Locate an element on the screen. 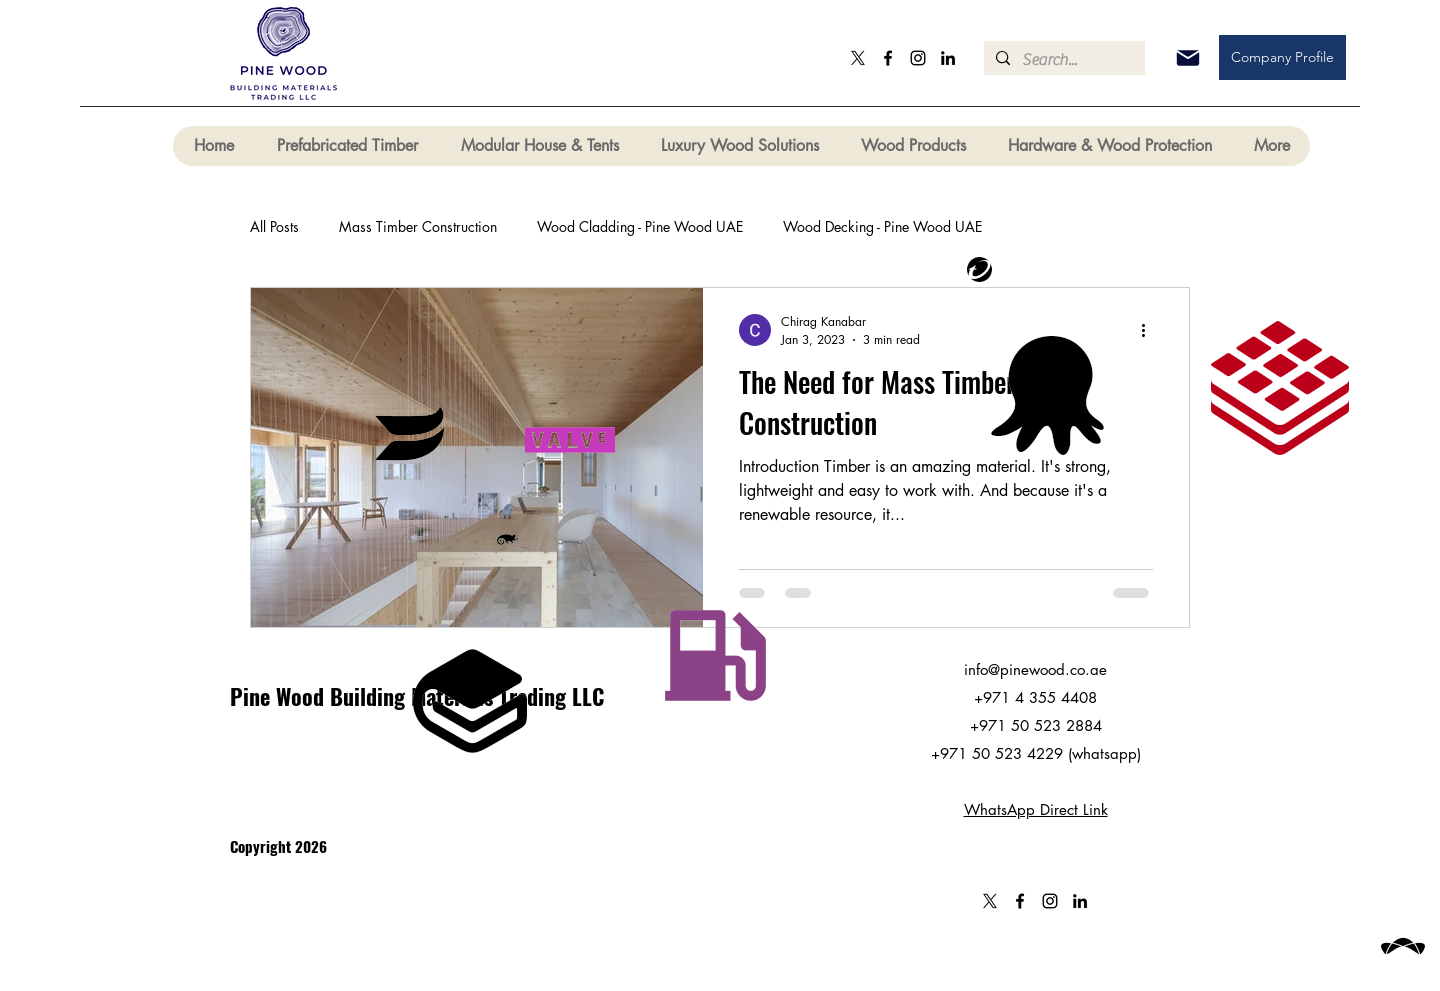  SUSE Linux brand logo is located at coordinates (507, 539).